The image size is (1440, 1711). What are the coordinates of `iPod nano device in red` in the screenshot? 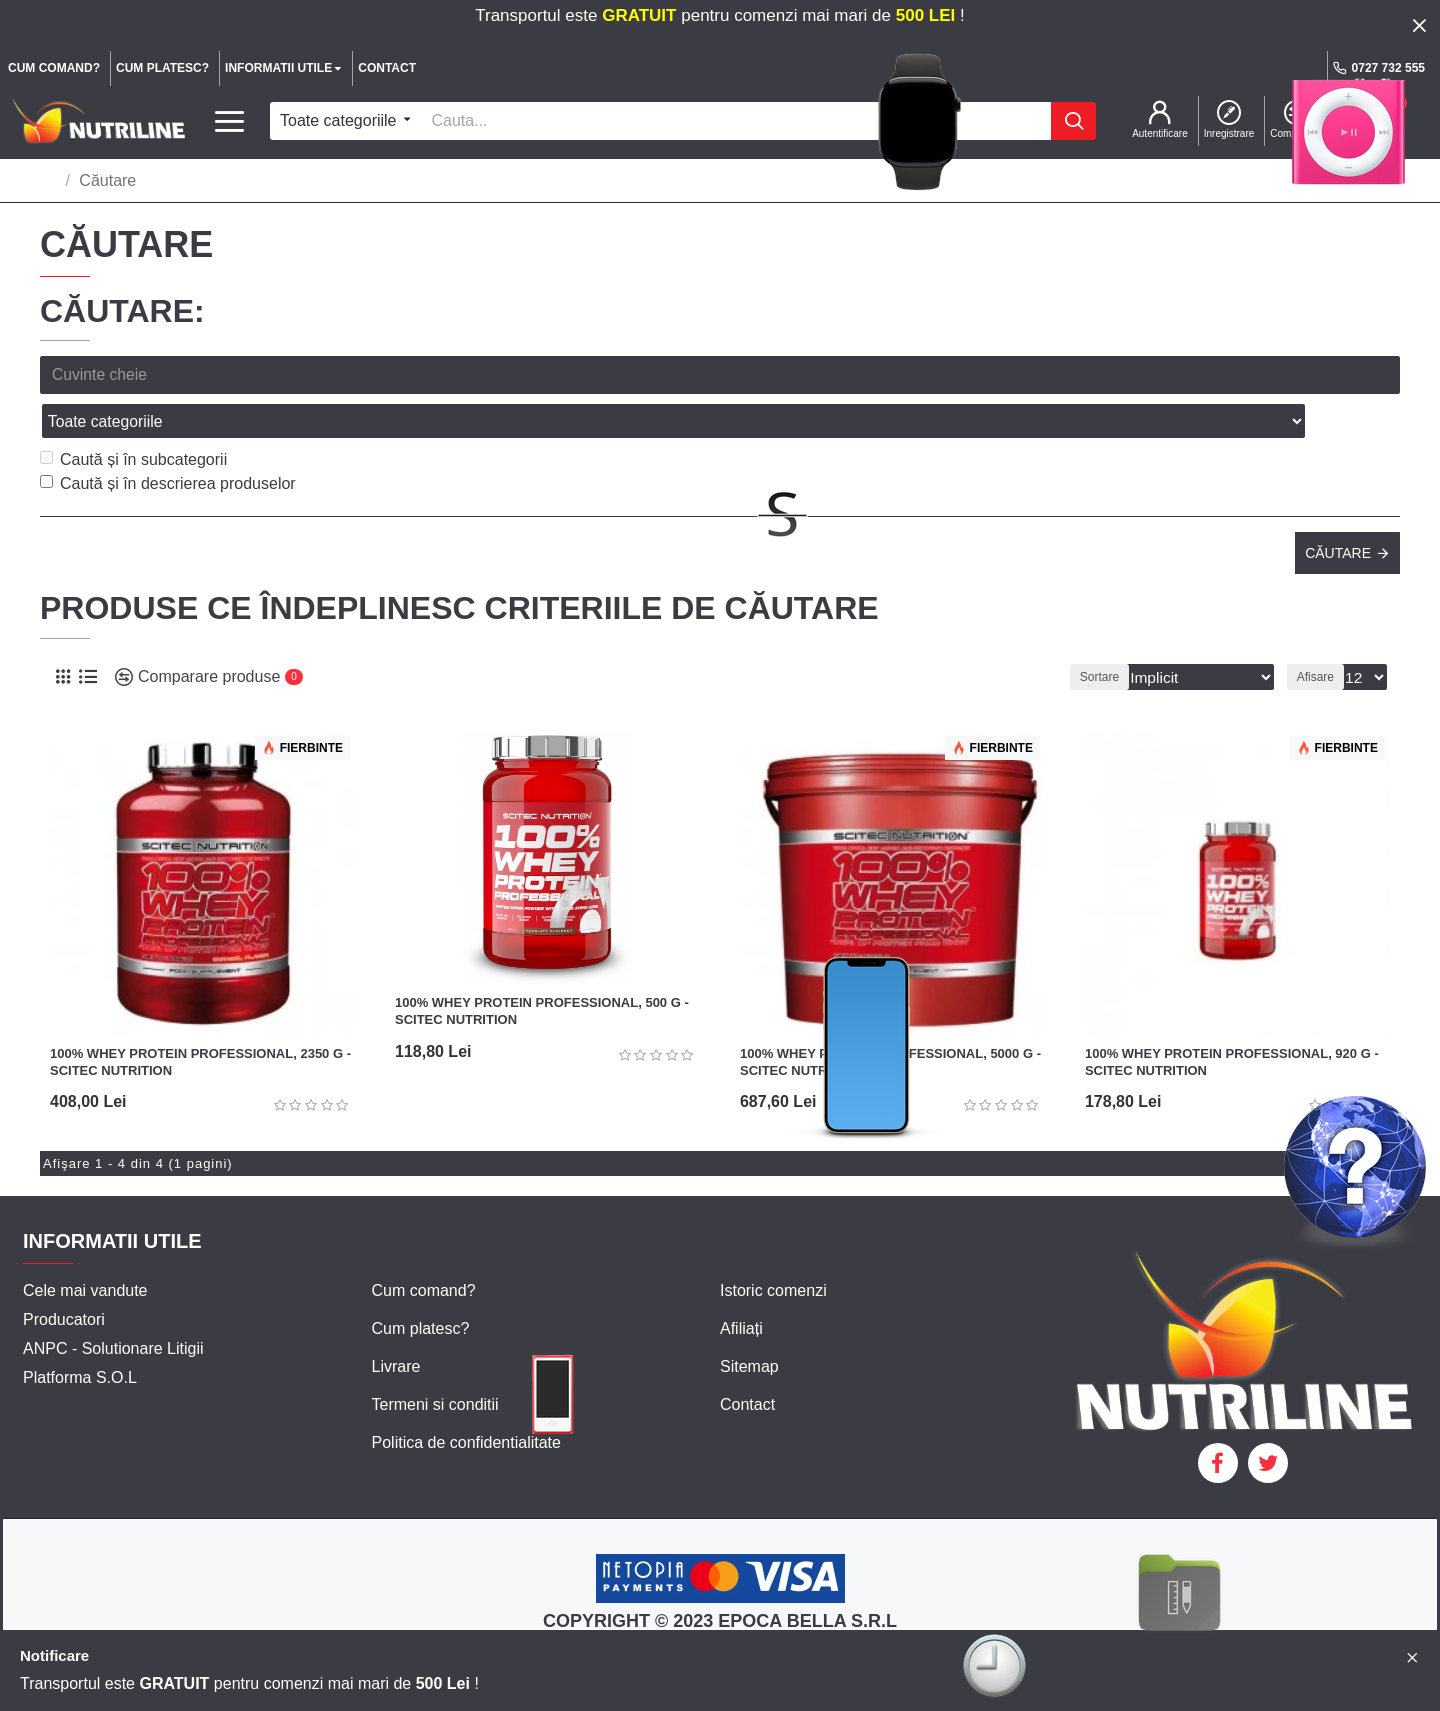 It's located at (552, 1394).